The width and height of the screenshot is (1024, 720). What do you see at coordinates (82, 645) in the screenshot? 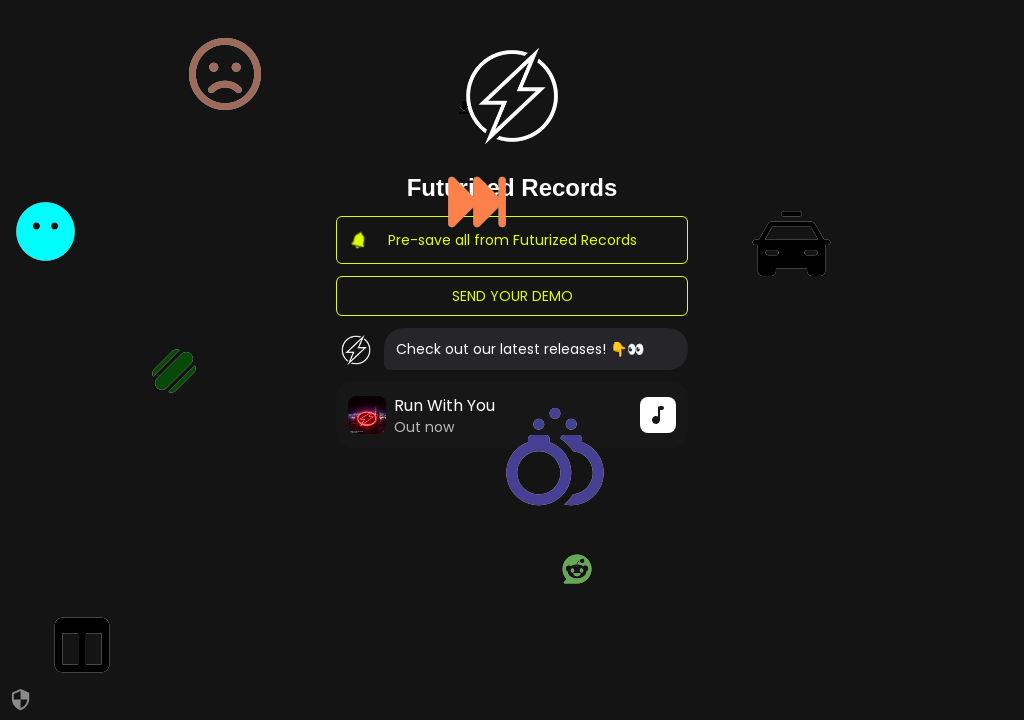
I see `switch to column view layout` at bounding box center [82, 645].